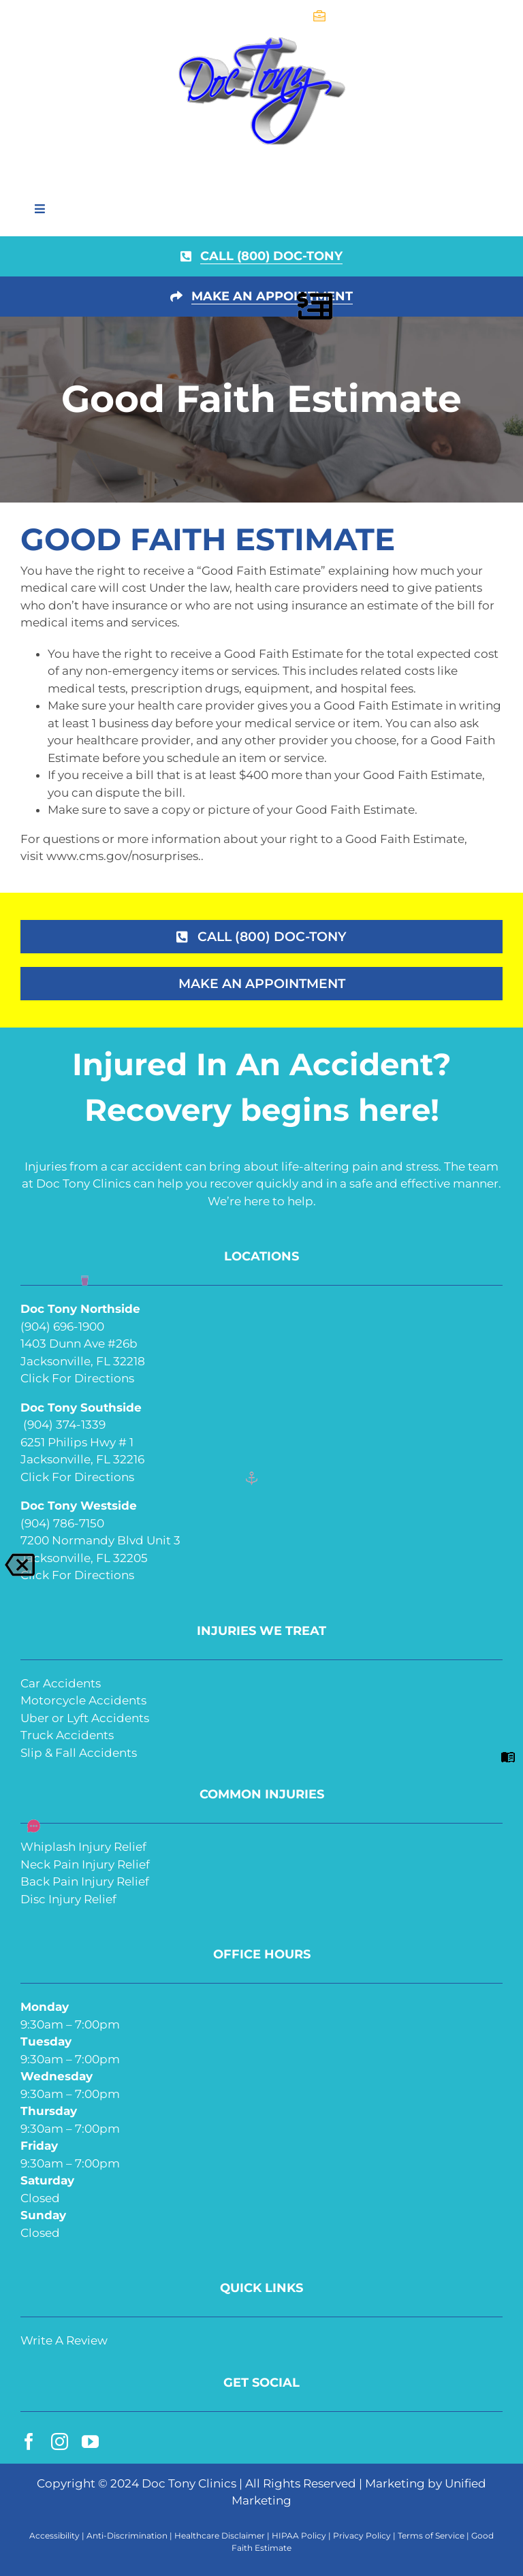 The height and width of the screenshot is (2576, 523). Describe the element at coordinates (20, 1565) in the screenshot. I see `delete the last character entered` at that location.